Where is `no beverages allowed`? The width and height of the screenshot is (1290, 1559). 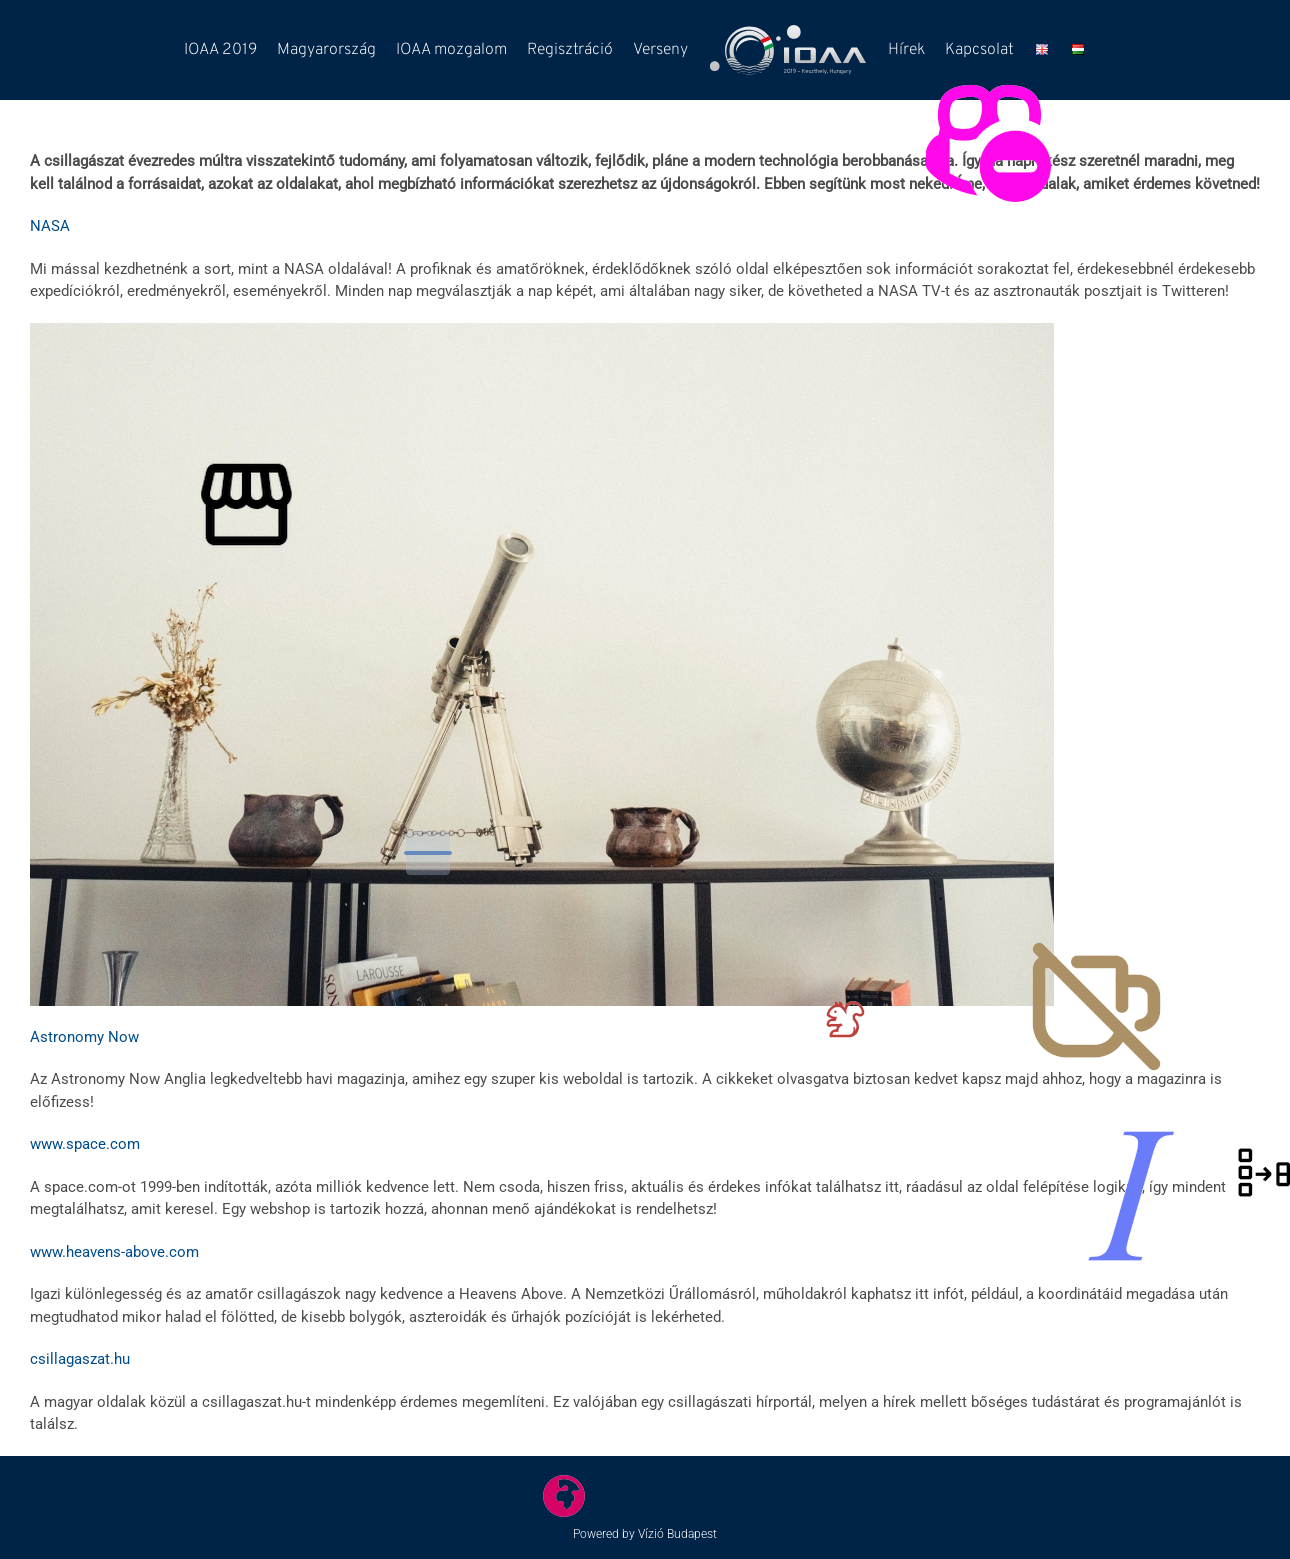
no beverages allowed is located at coordinates (1096, 1006).